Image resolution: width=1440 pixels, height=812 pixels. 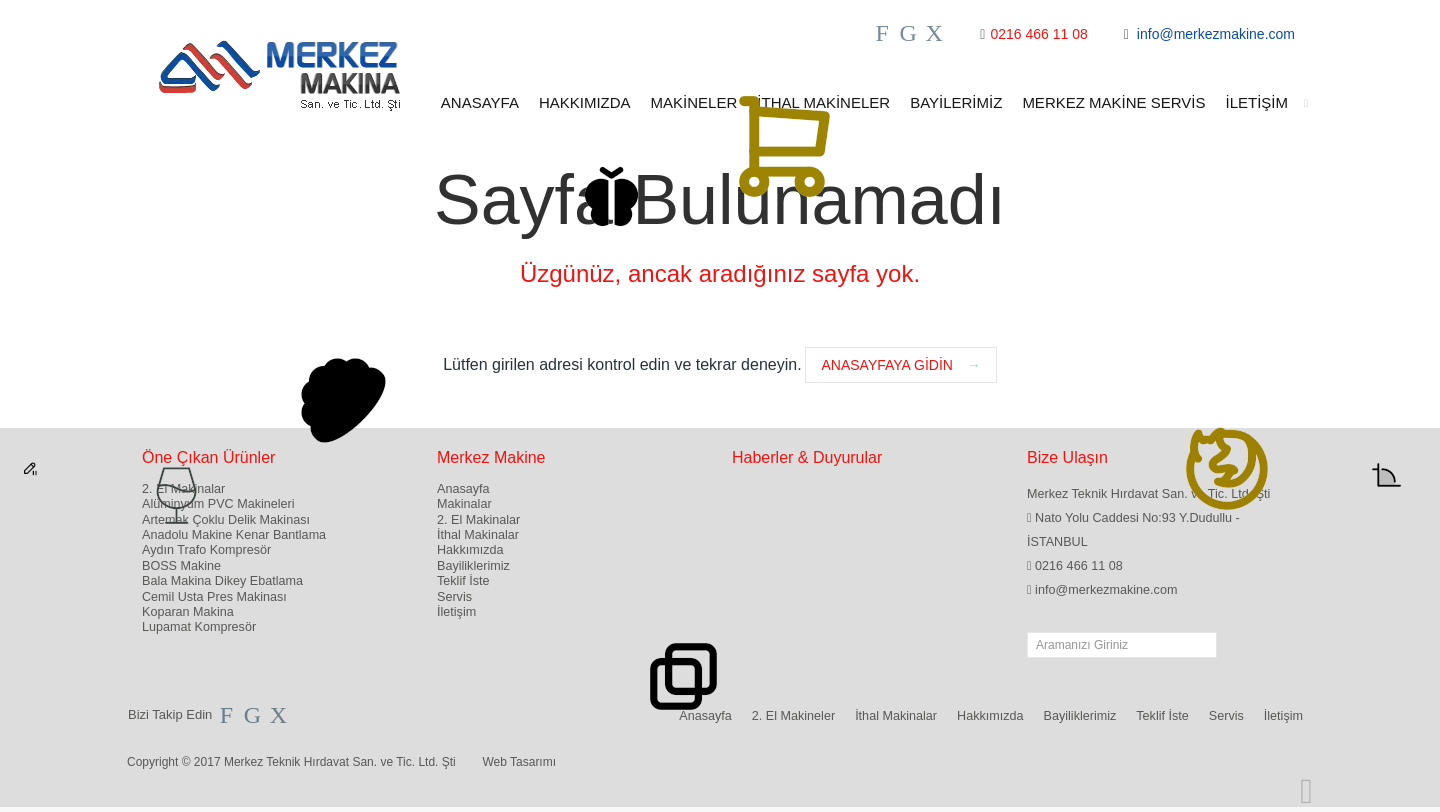 What do you see at coordinates (1385, 476) in the screenshot?
I see `measure or display angle between elements` at bounding box center [1385, 476].